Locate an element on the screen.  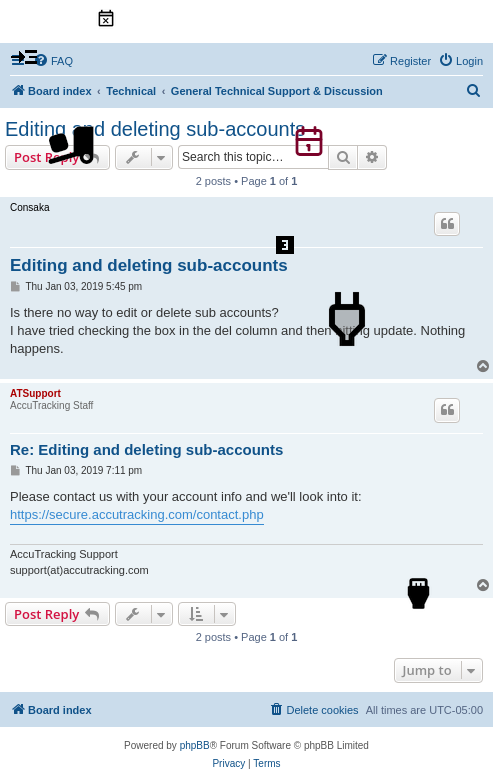
indicates a busy or unavailable event is located at coordinates (106, 19).